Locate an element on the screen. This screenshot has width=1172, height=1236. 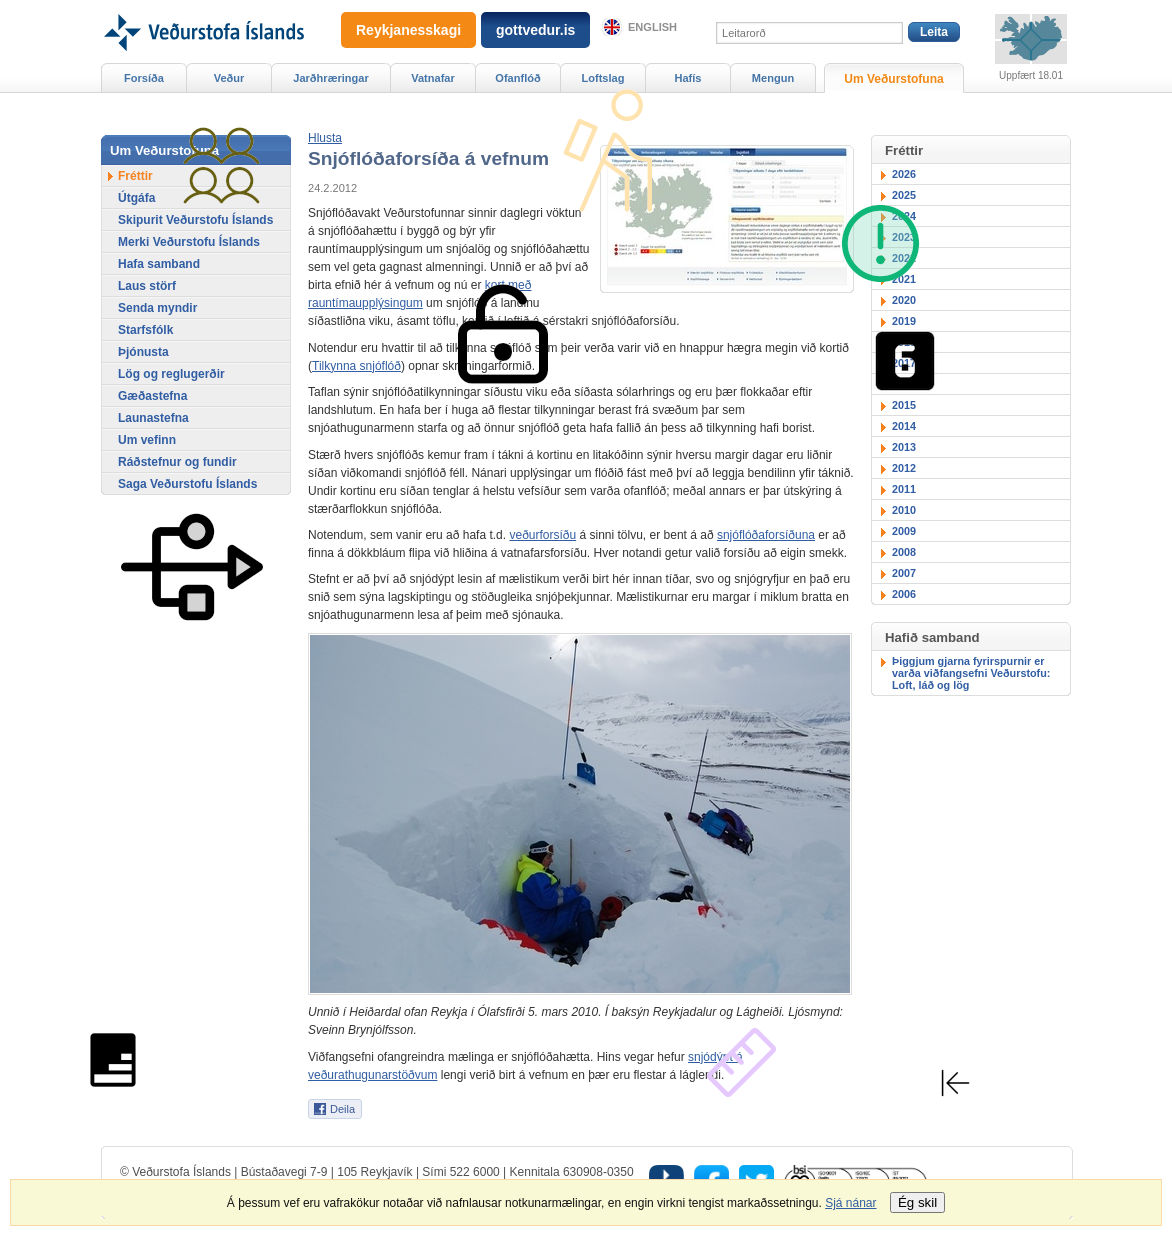
go back to the beginning is located at coordinates (955, 1083).